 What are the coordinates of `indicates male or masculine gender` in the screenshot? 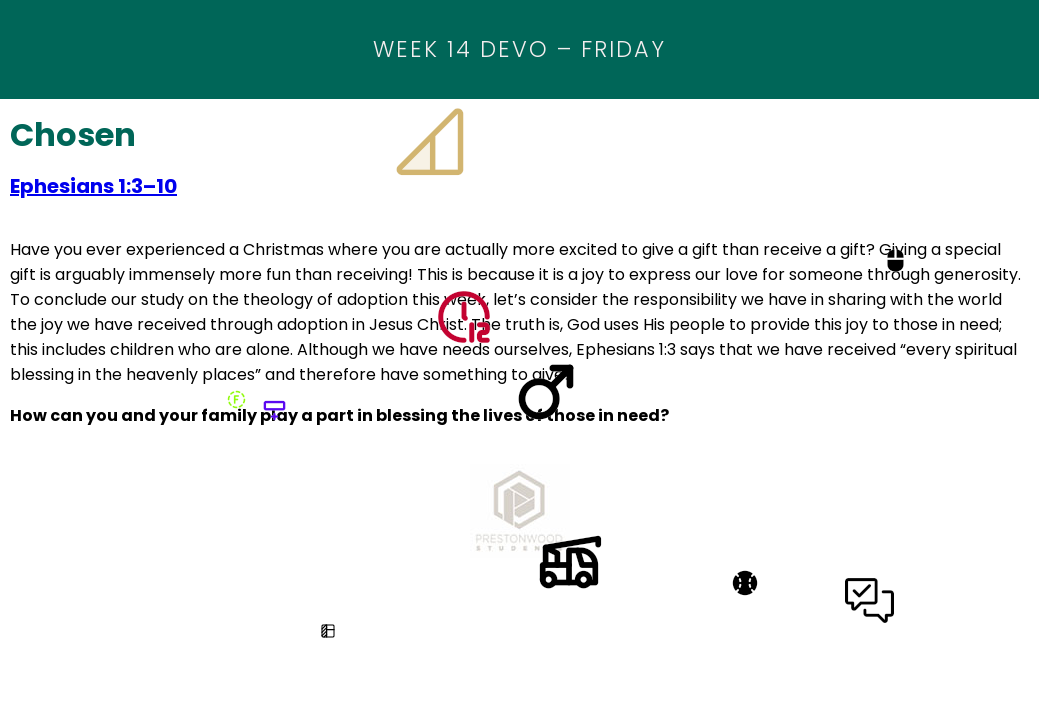 It's located at (546, 392).